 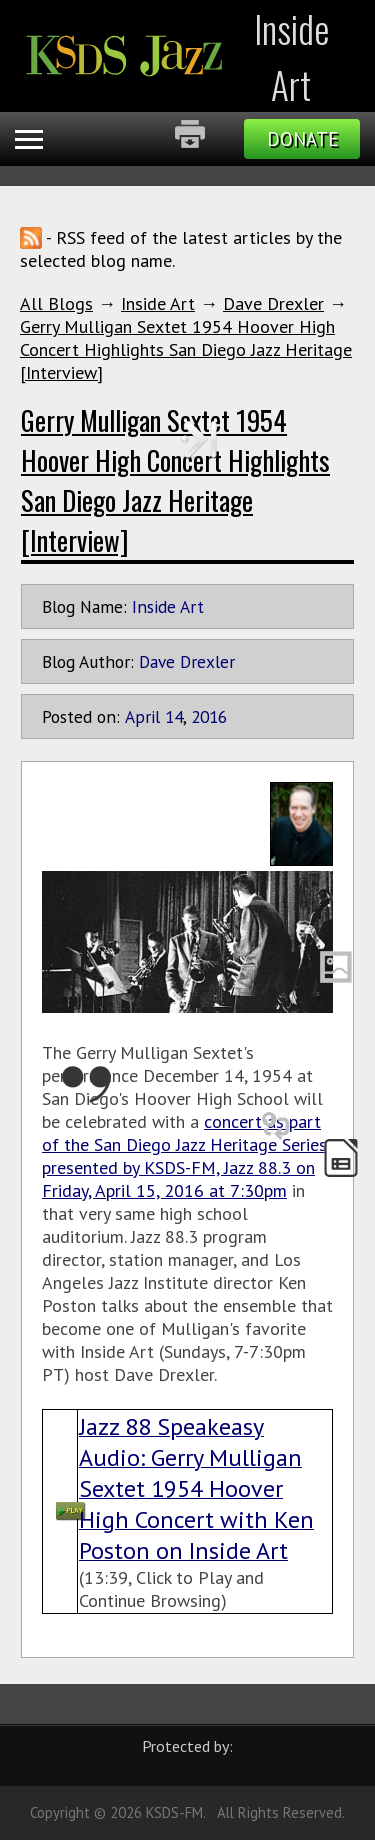 I want to click on open LibreOffice Impress presentation software, so click(x=341, y=1158).